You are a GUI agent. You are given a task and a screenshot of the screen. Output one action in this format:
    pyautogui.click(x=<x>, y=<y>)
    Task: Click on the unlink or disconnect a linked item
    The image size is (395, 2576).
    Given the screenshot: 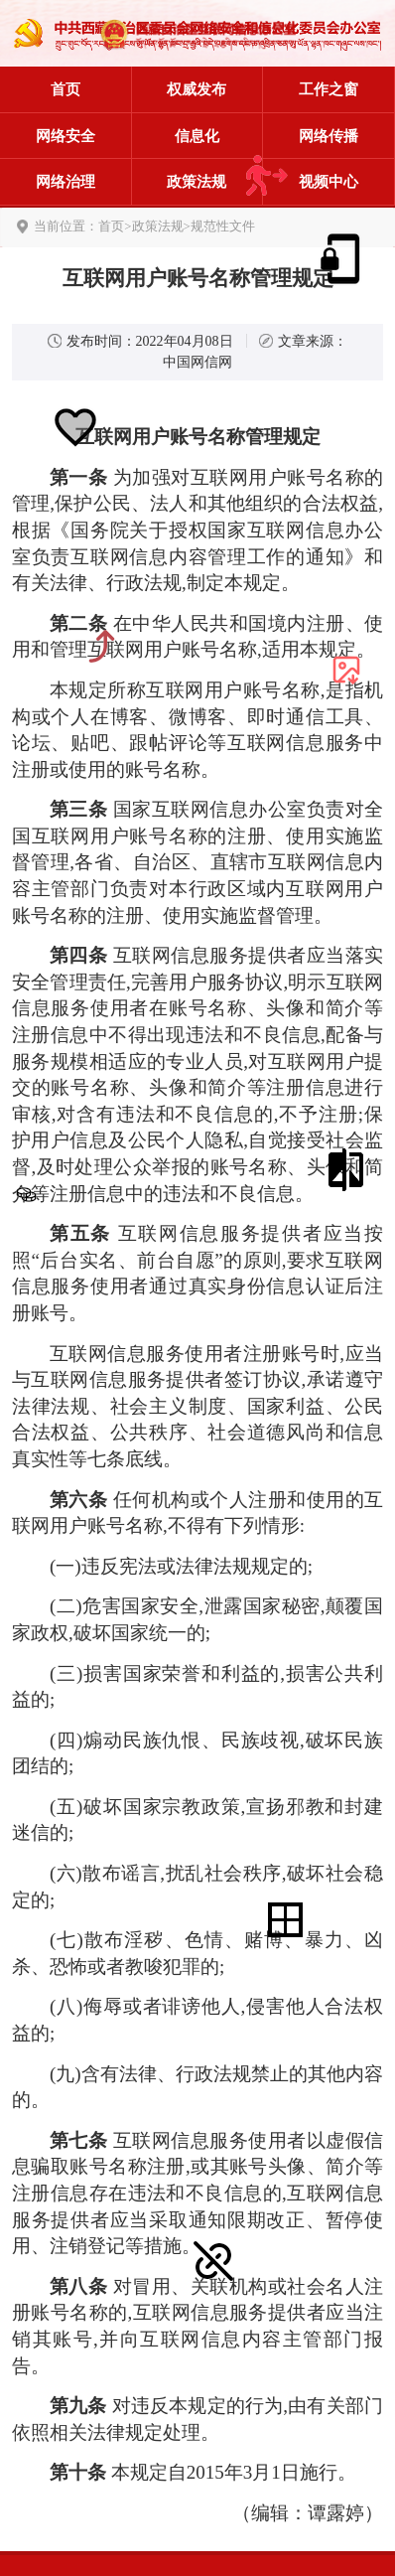 What is the action you would take?
    pyautogui.click(x=213, y=2261)
    